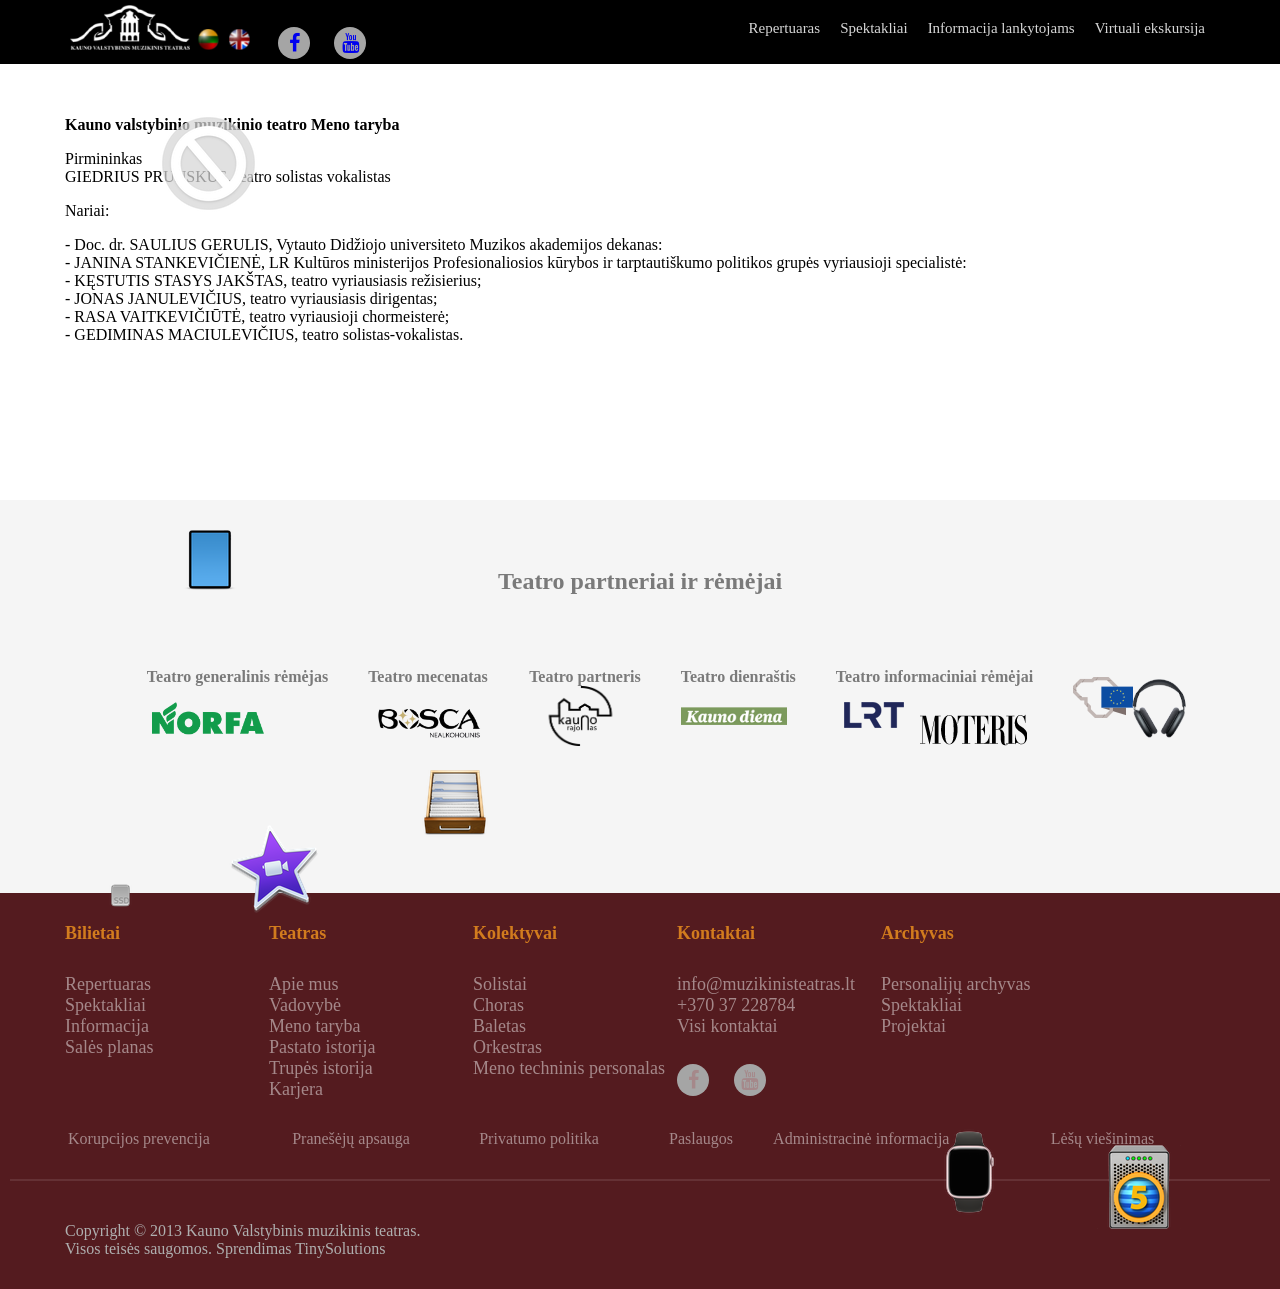 The width and height of the screenshot is (1280, 1289). I want to click on RAID 5 storage configuration status, so click(1139, 1187).